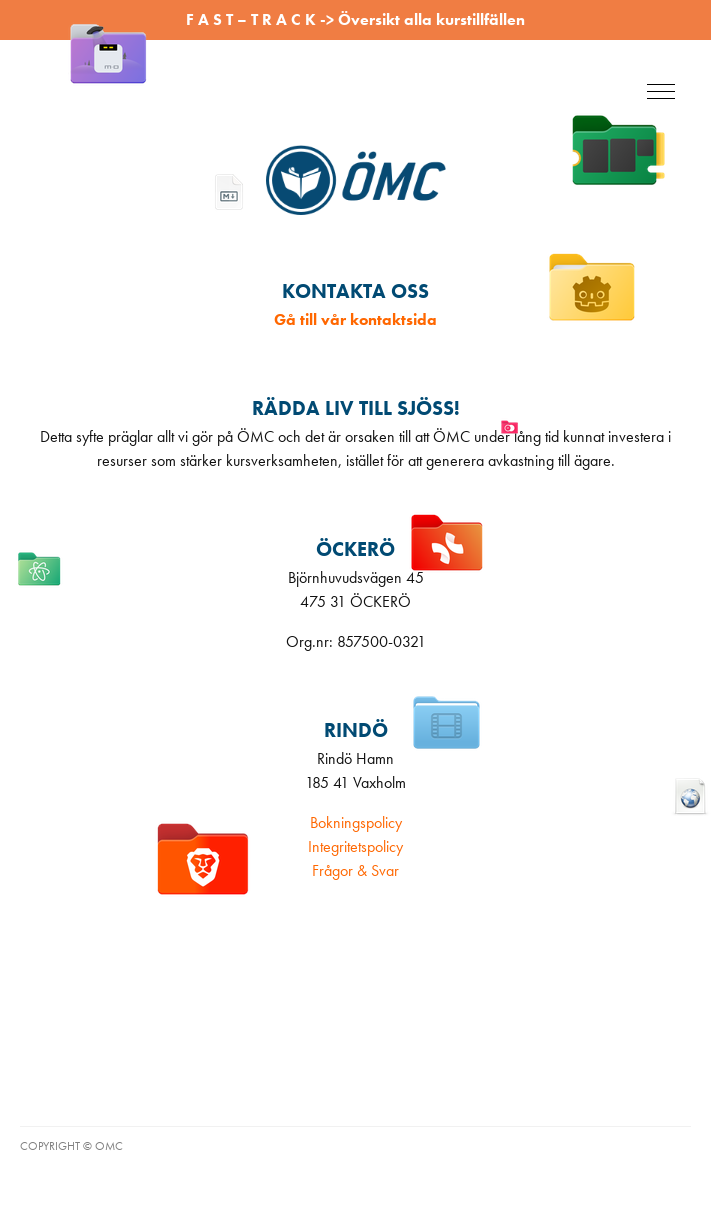  I want to click on an HTML or web page file, so click(691, 796).